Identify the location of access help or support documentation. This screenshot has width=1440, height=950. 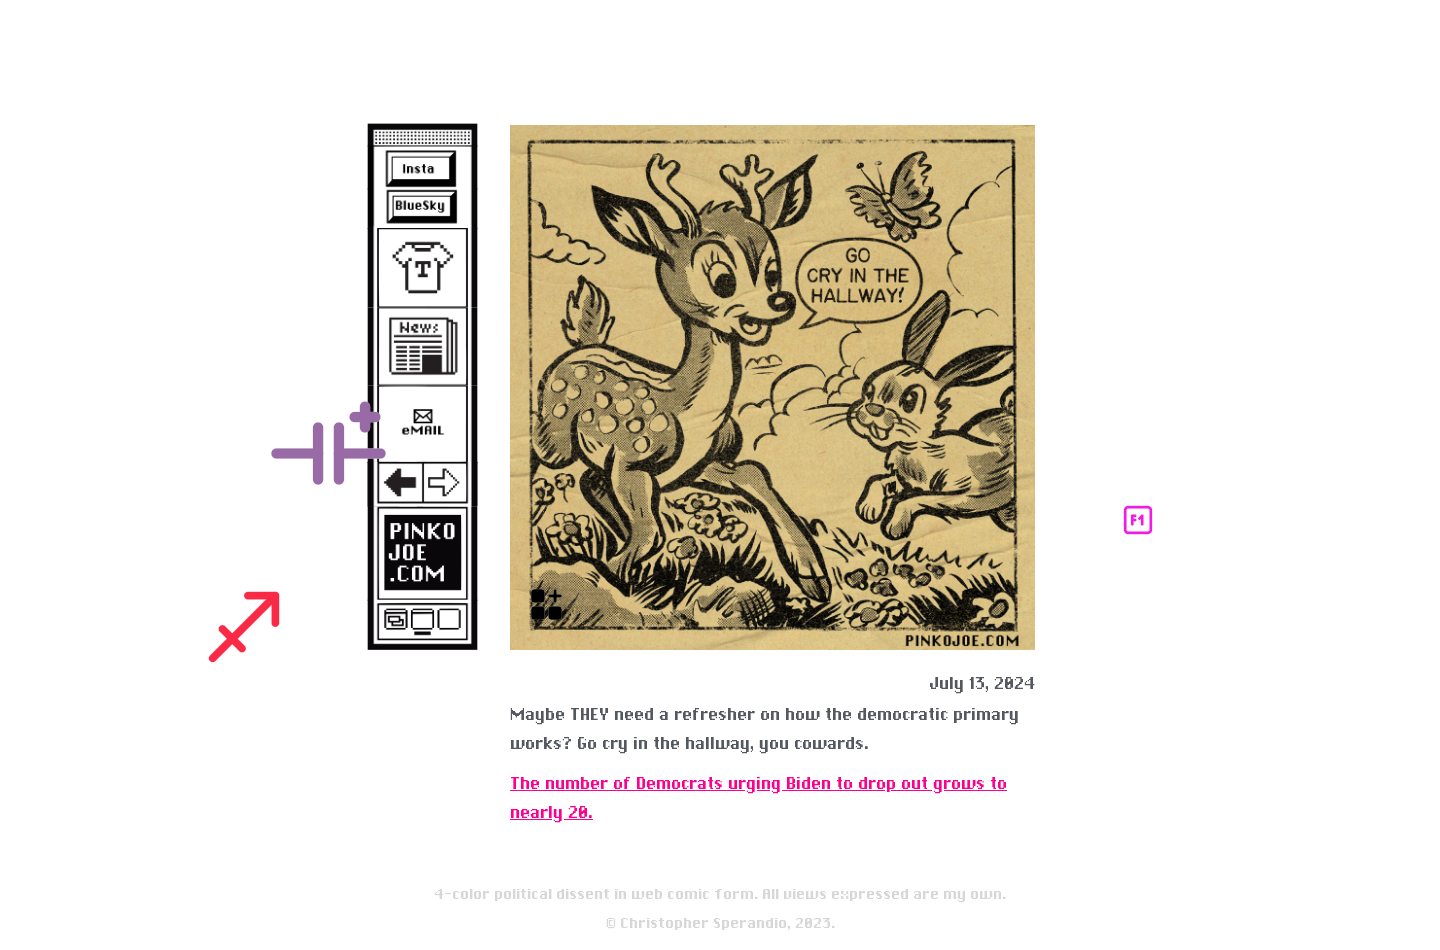
(1138, 520).